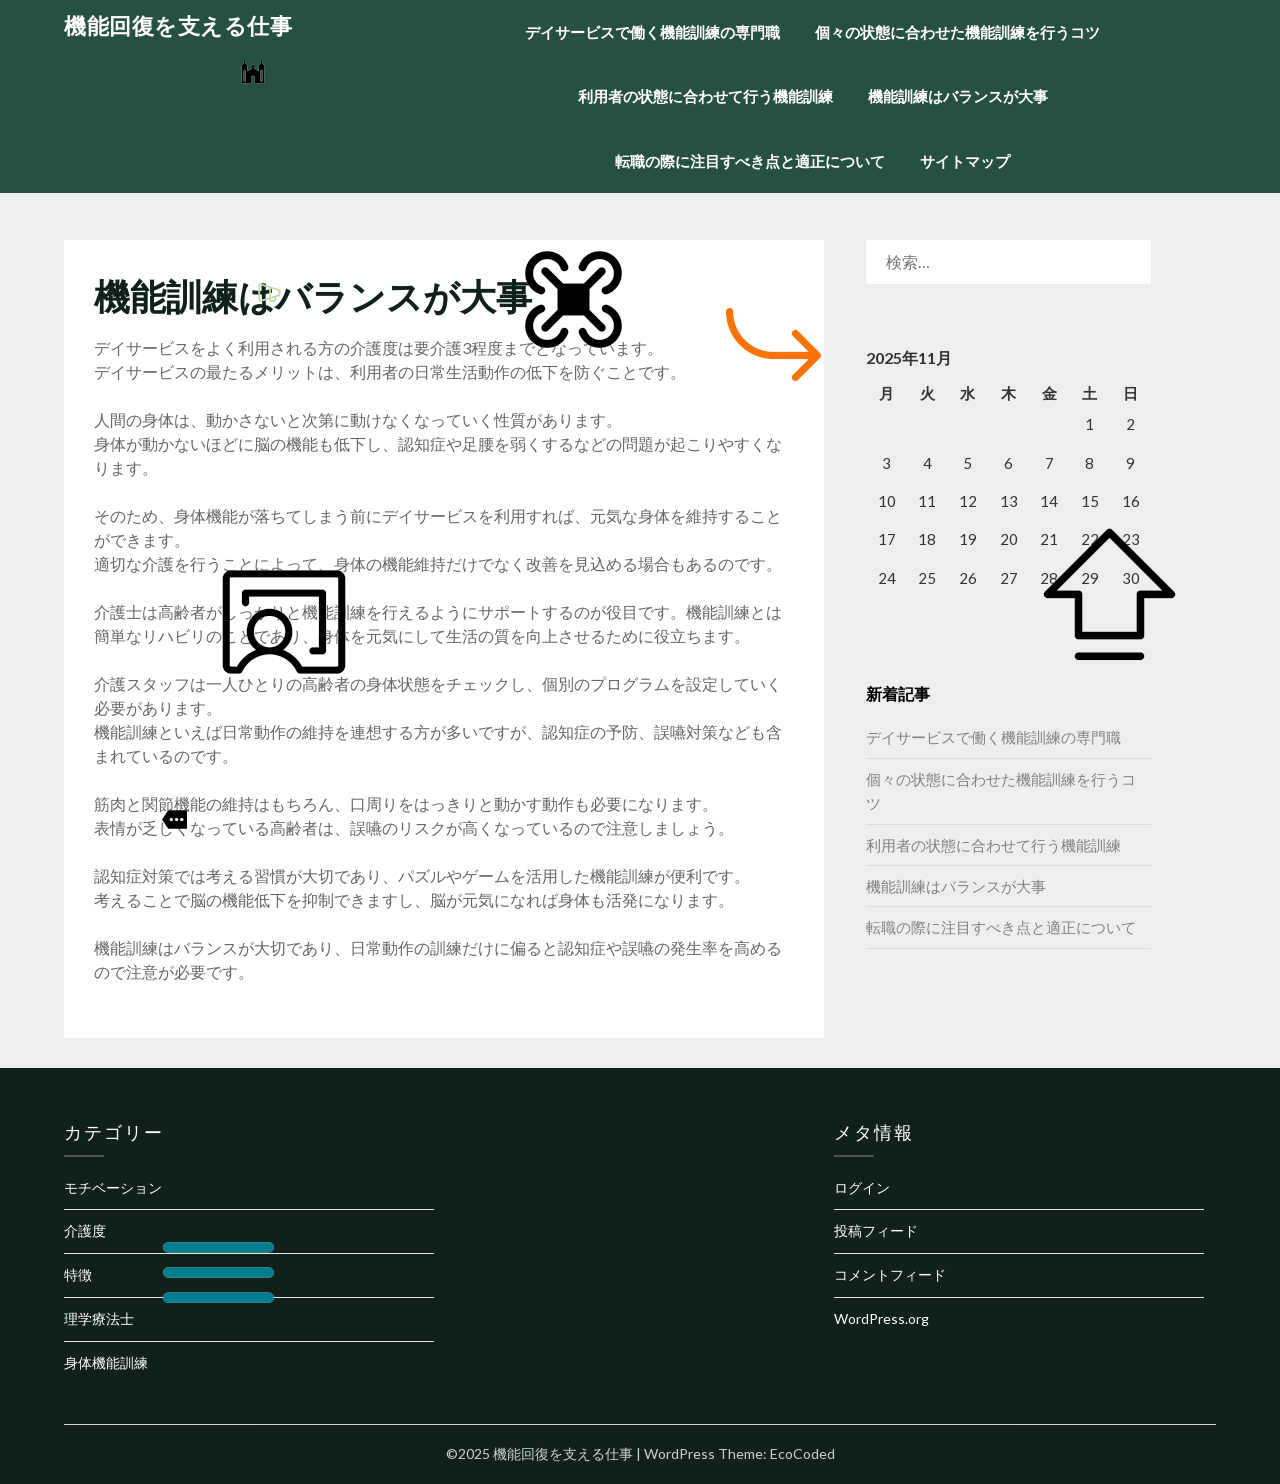 The width and height of the screenshot is (1280, 1484). Describe the element at coordinates (1109, 599) in the screenshot. I see `upload a file or document` at that location.